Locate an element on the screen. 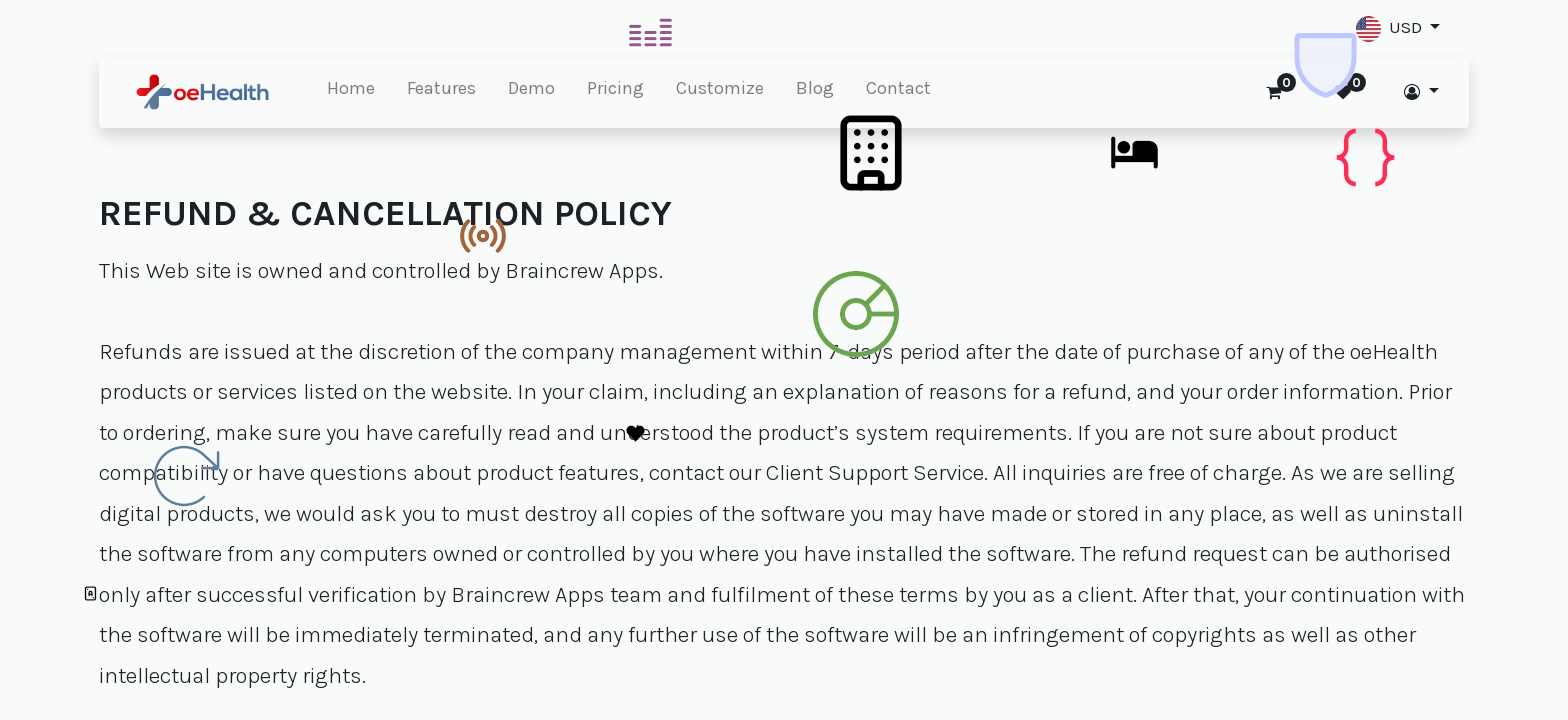 The height and width of the screenshot is (720, 1568). refresh or reload content is located at coordinates (184, 476).